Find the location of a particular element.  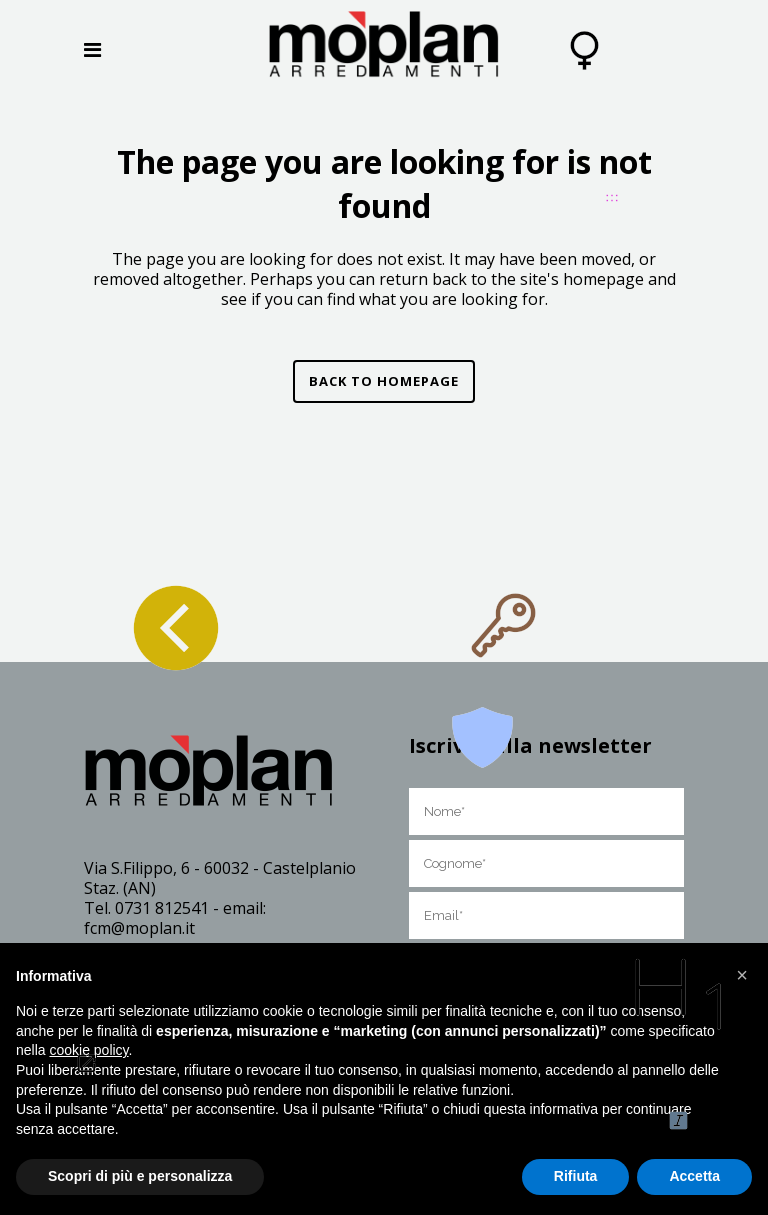

go back to the previous screen is located at coordinates (176, 628).